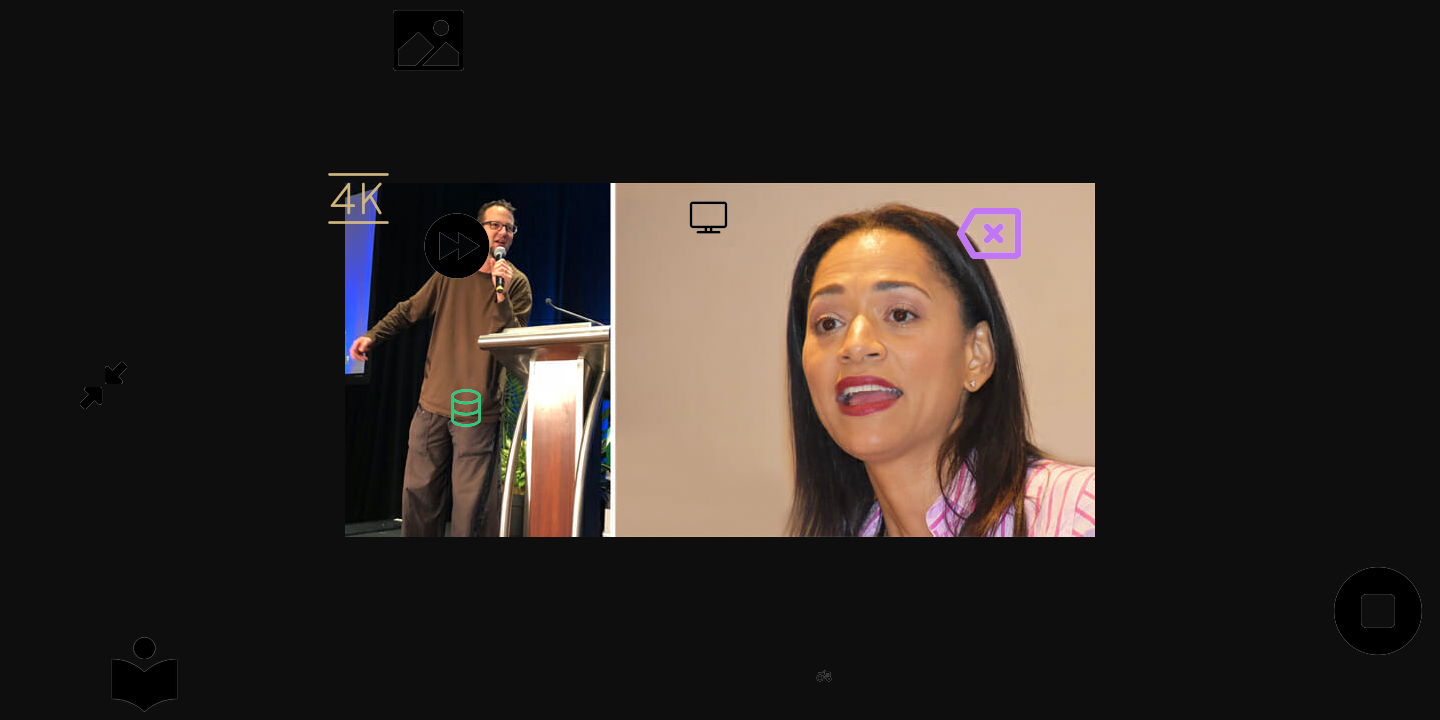 This screenshot has height=720, width=1440. What do you see at coordinates (457, 246) in the screenshot?
I see `skip to the next track` at bounding box center [457, 246].